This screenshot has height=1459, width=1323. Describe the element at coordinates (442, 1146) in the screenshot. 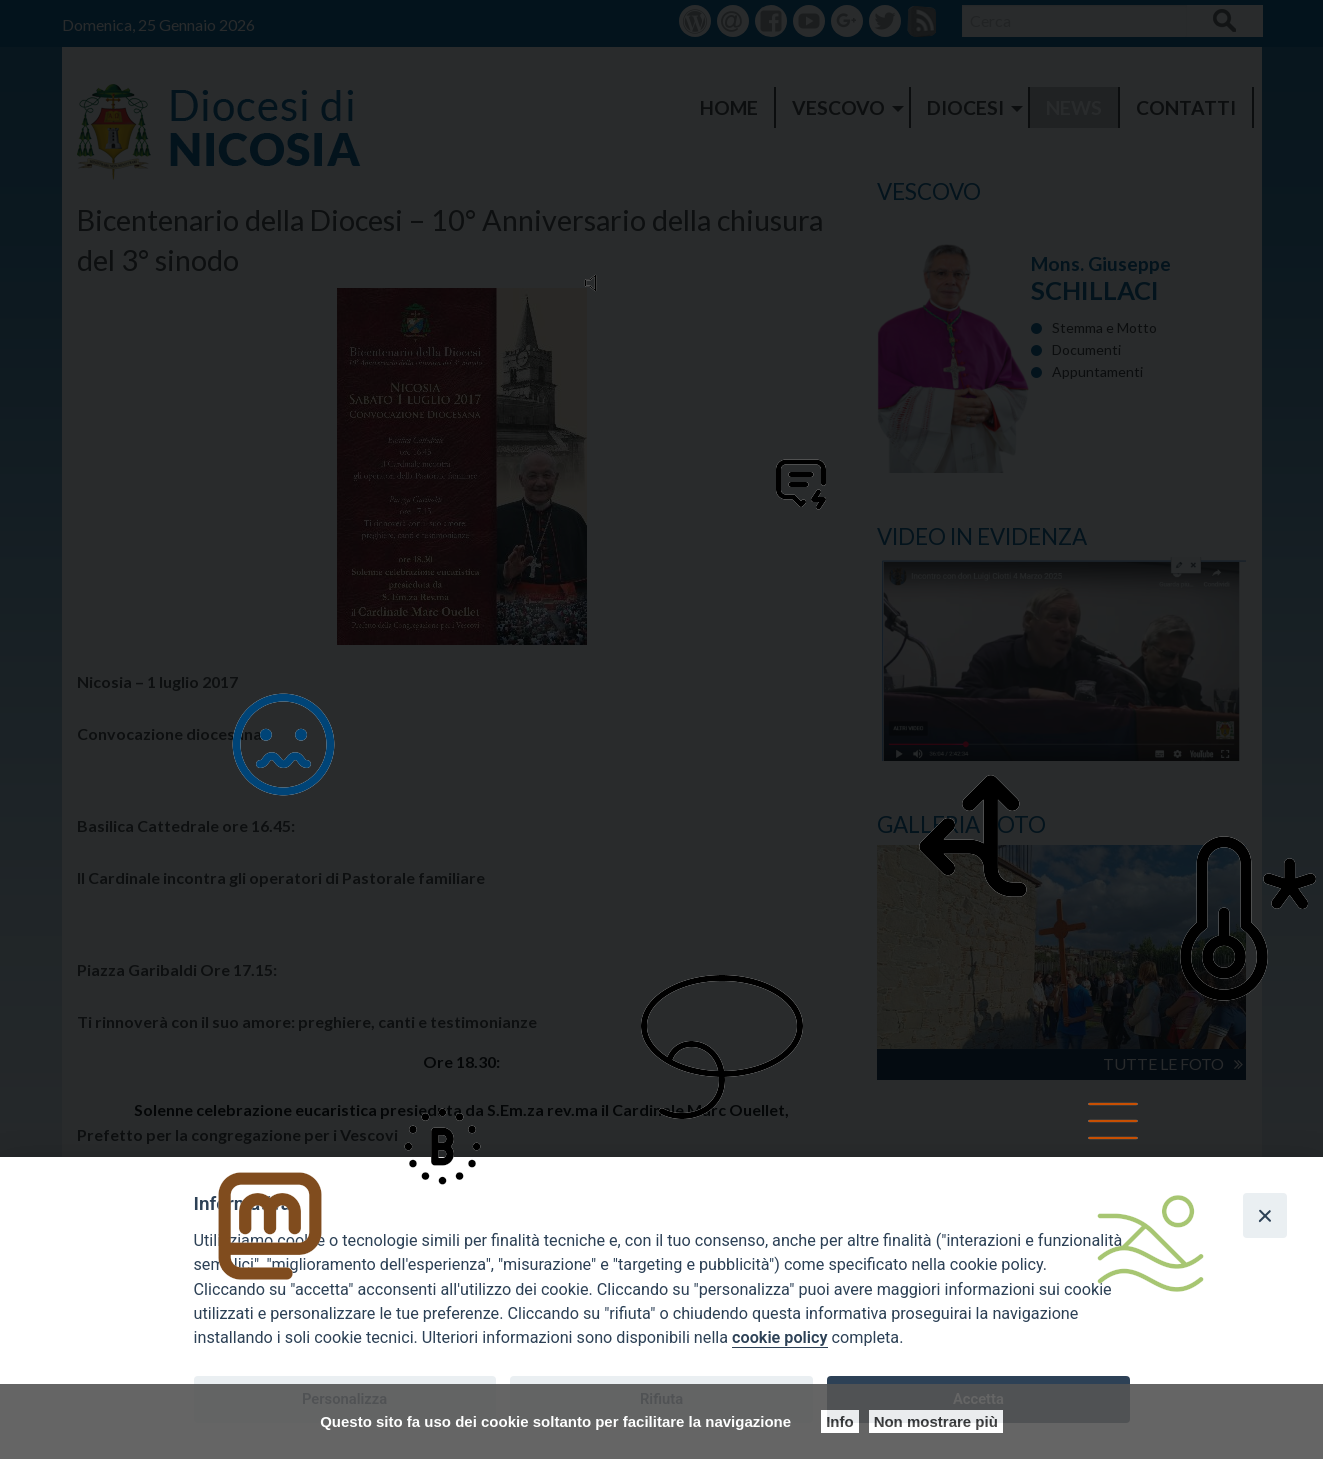

I see `indicates bold text formatting option` at that location.